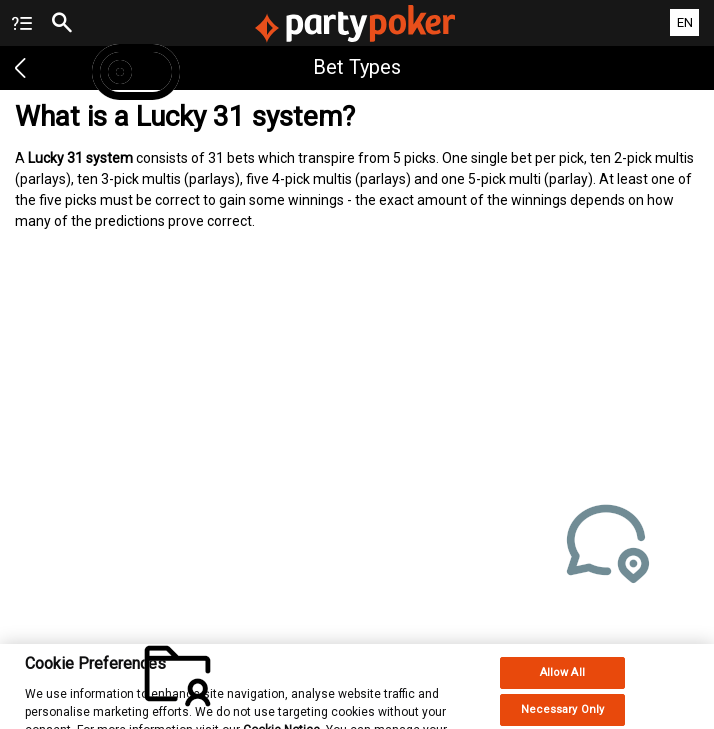 The image size is (714, 729). I want to click on access user profile folder, so click(177, 673).